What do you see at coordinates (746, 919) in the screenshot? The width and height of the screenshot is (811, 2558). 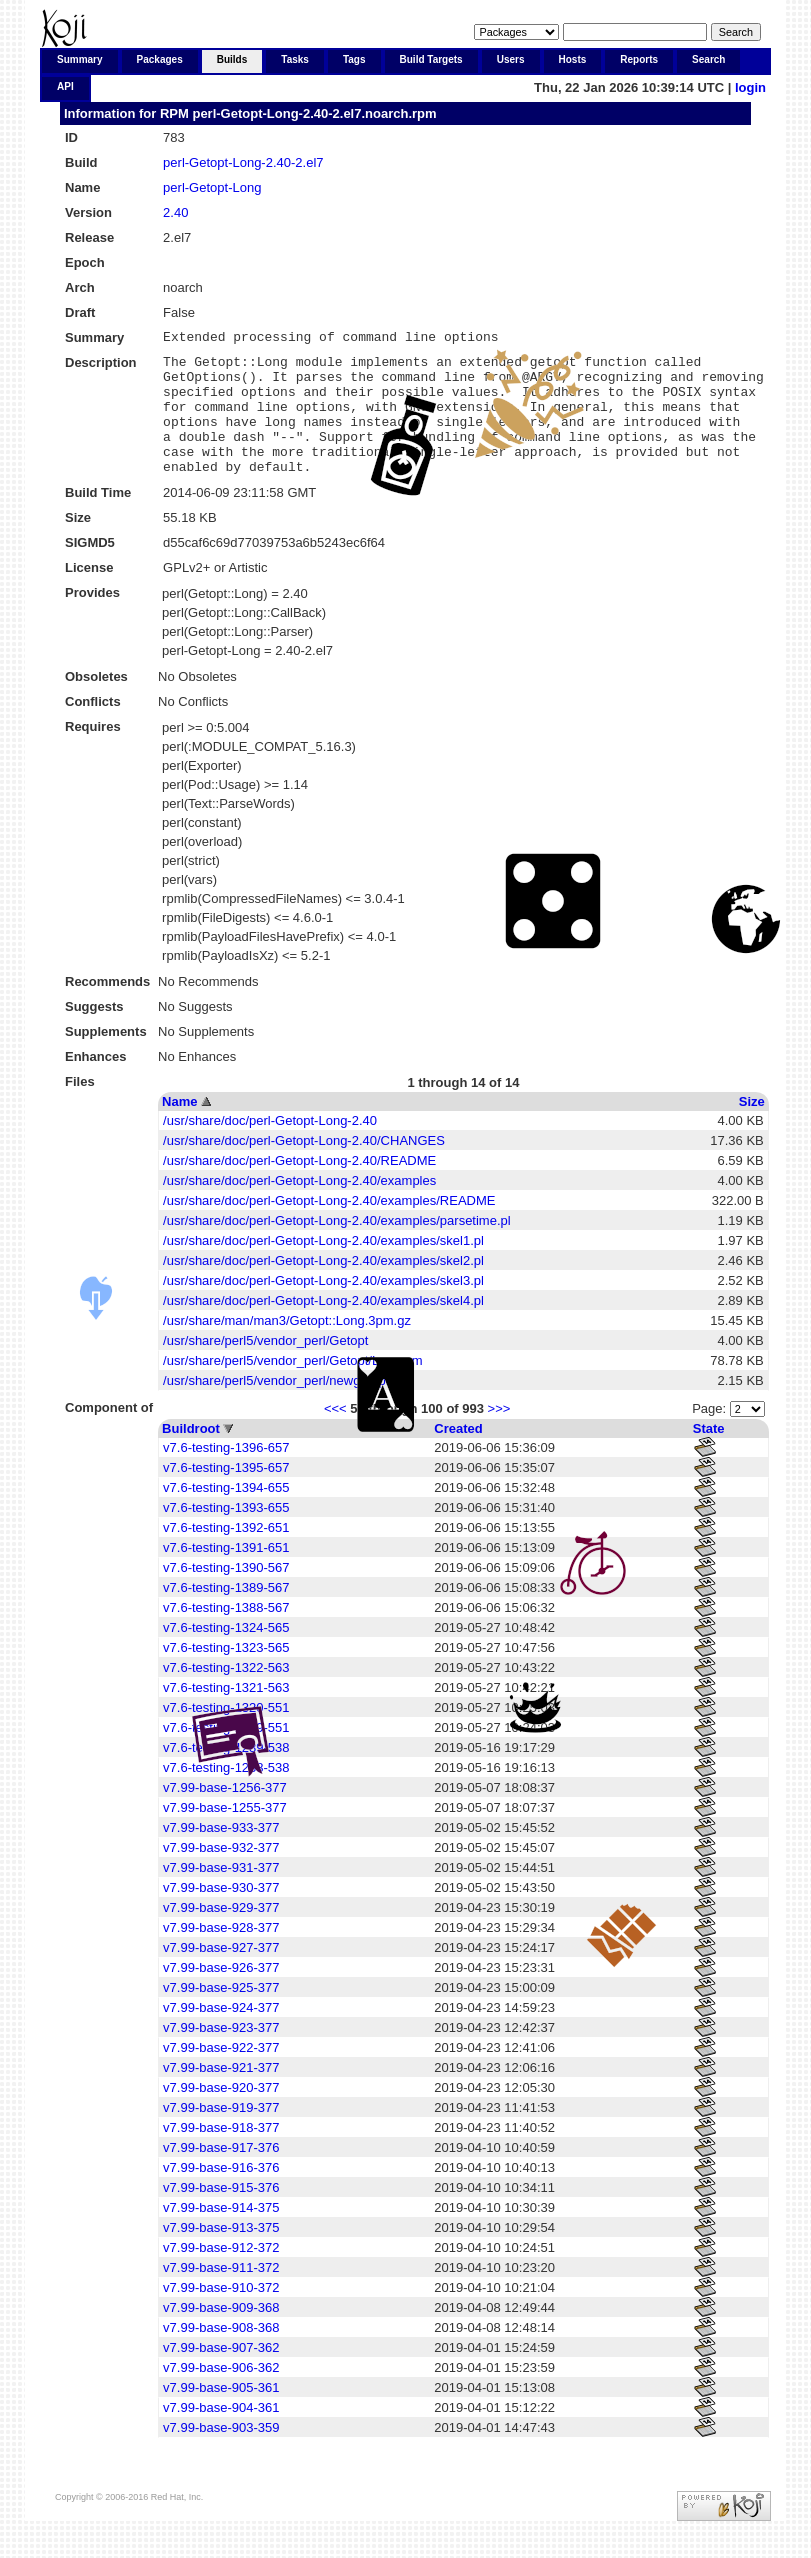 I see `select africa/europe region` at bounding box center [746, 919].